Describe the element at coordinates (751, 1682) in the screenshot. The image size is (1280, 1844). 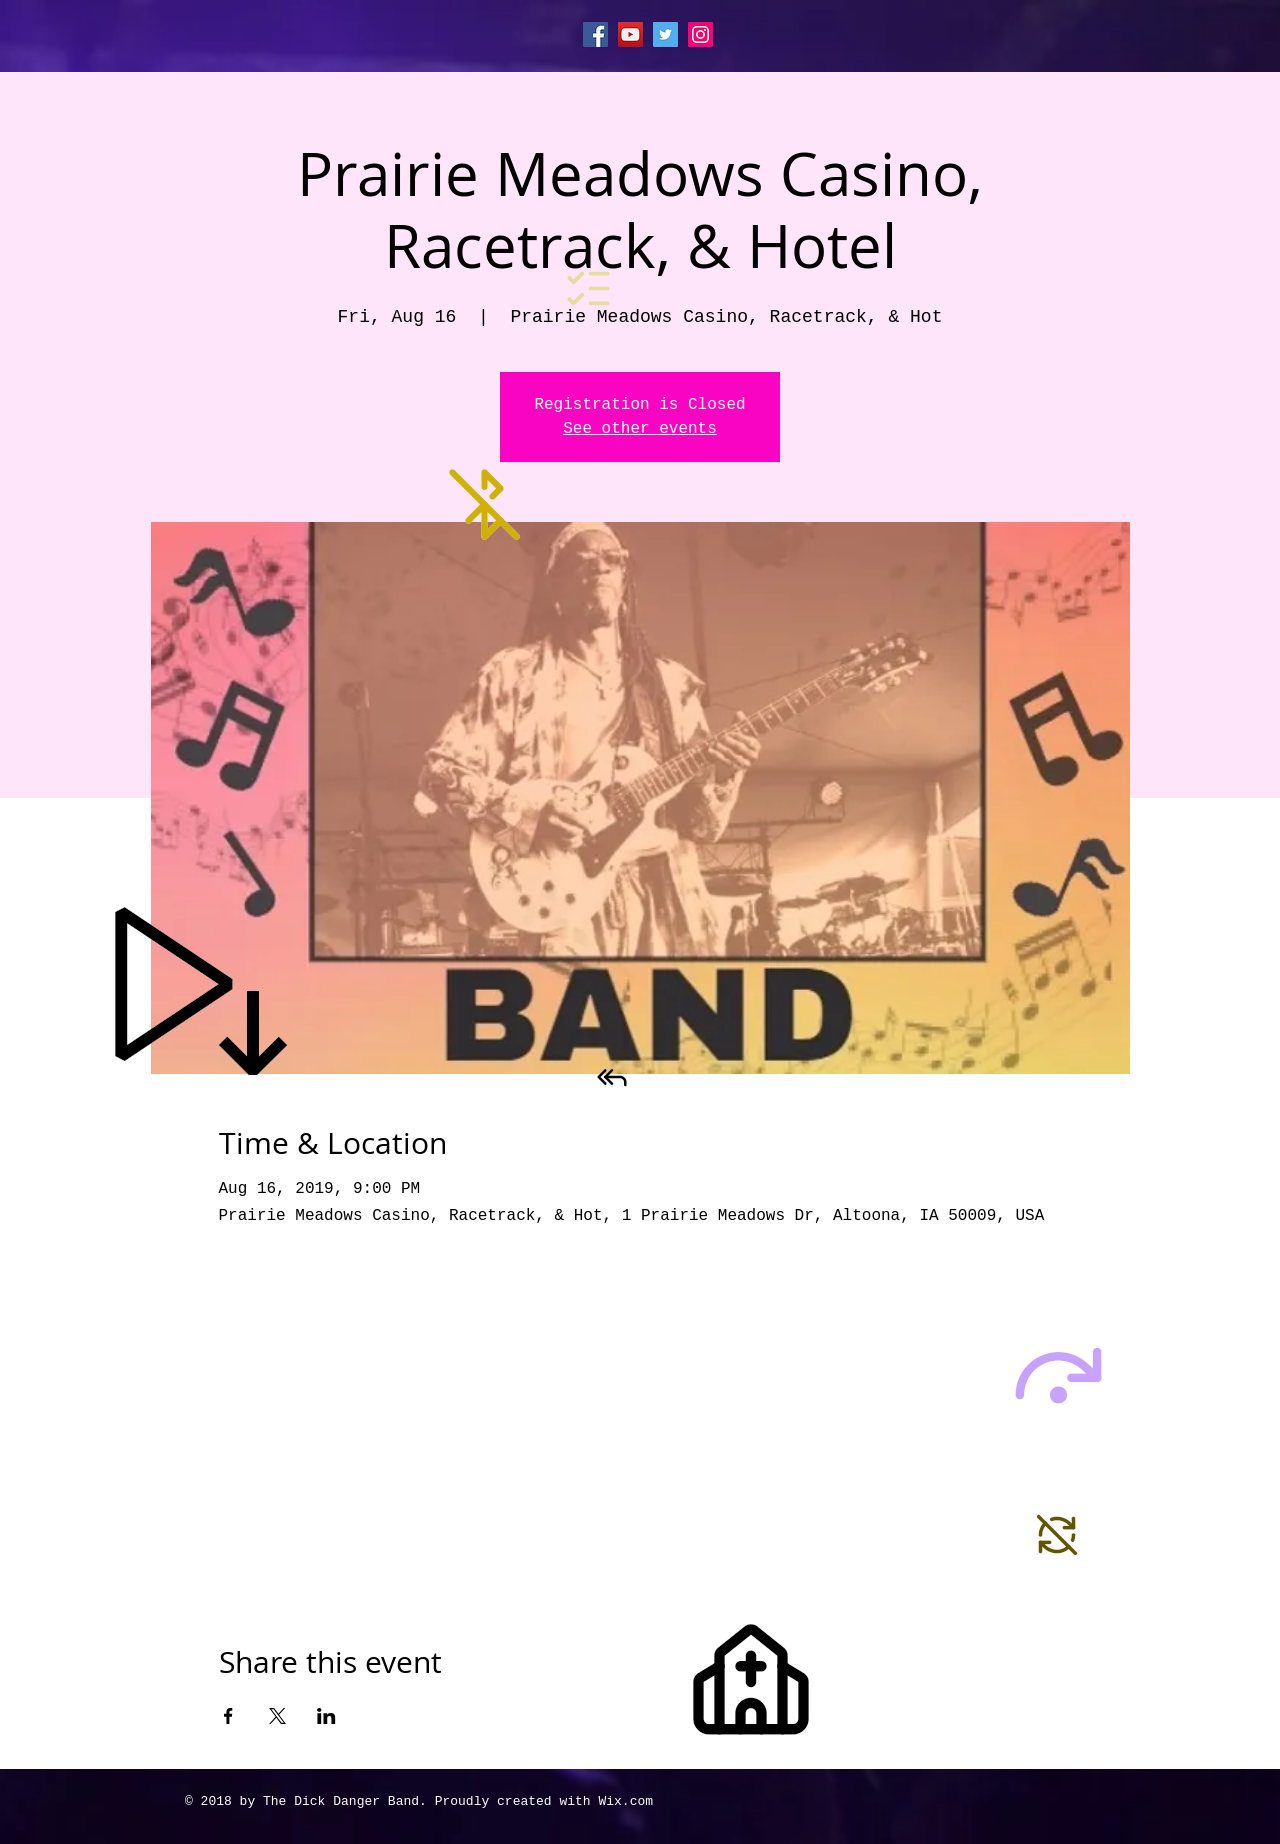
I see `view nearby churches or places of worship` at that location.